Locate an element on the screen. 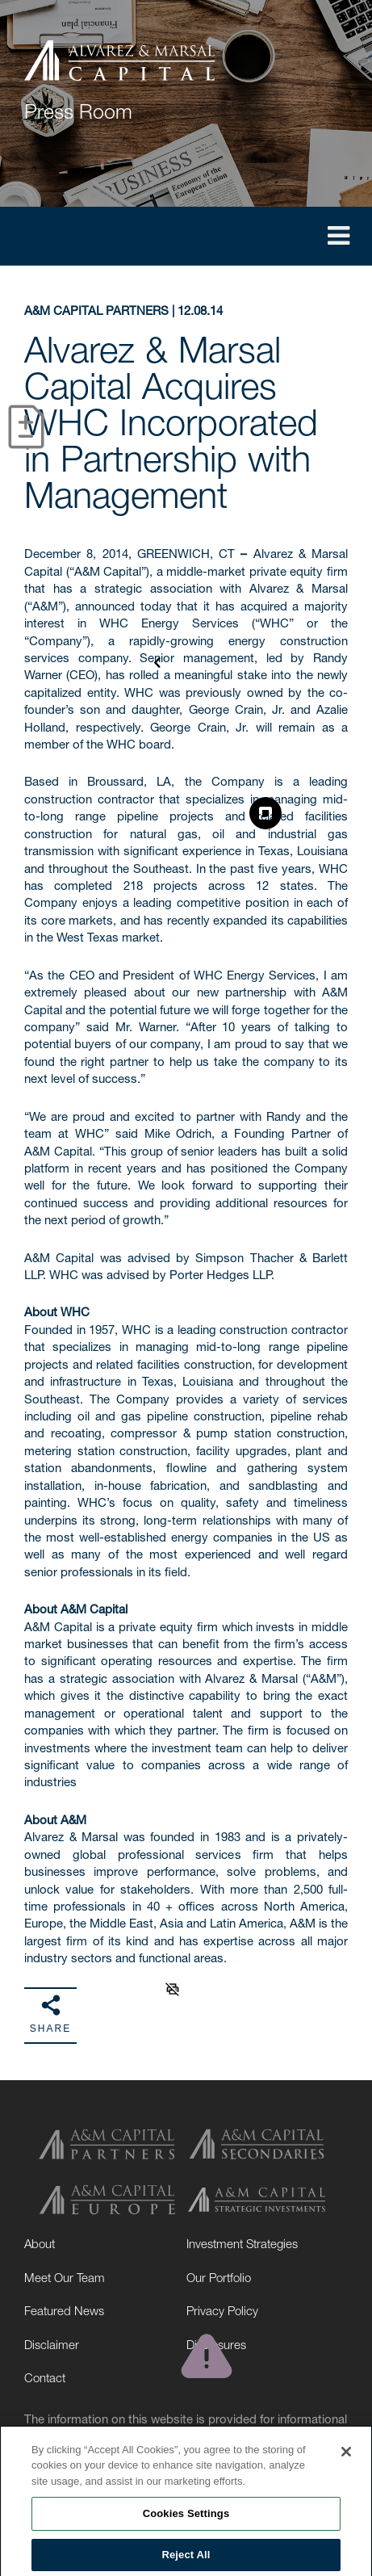 This screenshot has height=2576, width=372. indicates a warning or caution state is located at coordinates (207, 2357).